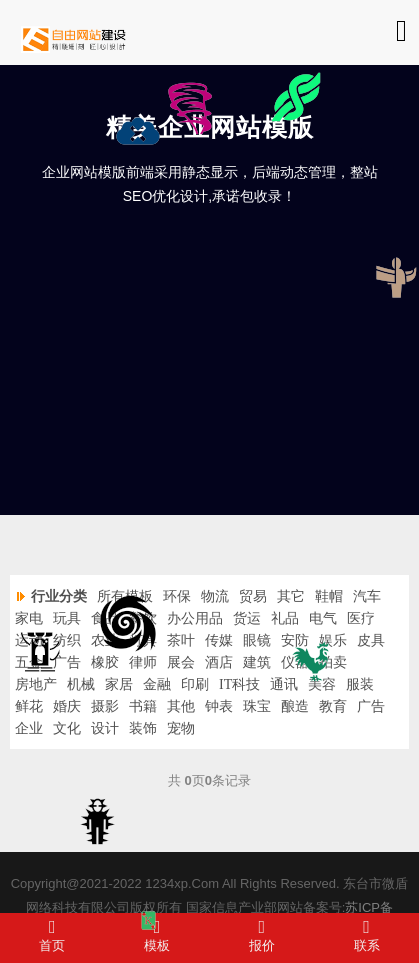 The width and height of the screenshot is (419, 963). I want to click on king of clubs playing card, so click(148, 920).